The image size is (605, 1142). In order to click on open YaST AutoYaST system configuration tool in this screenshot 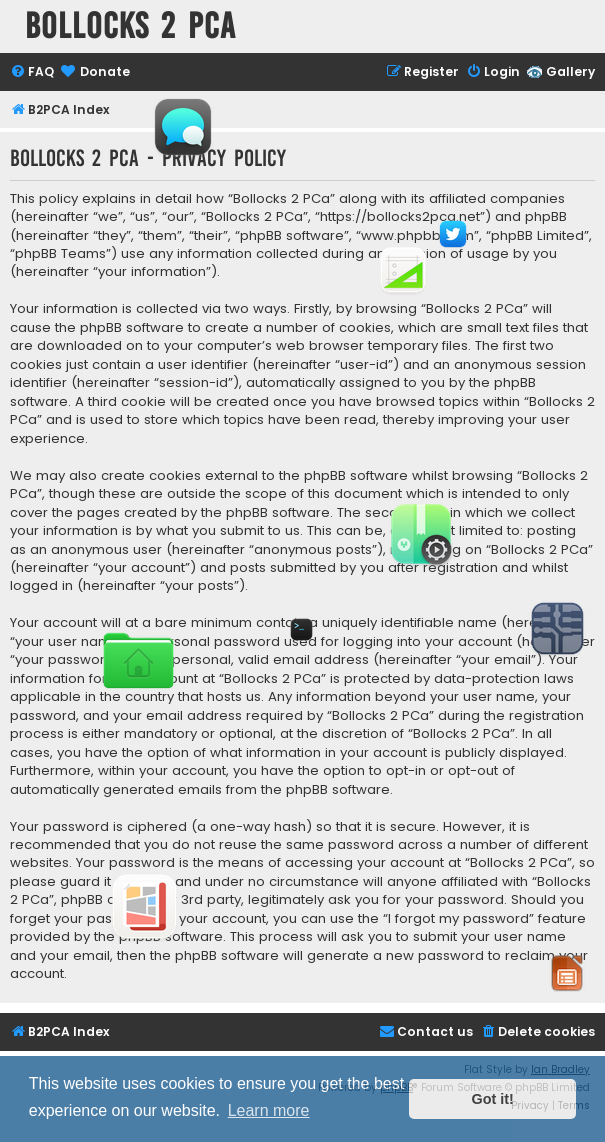, I will do `click(421, 534)`.